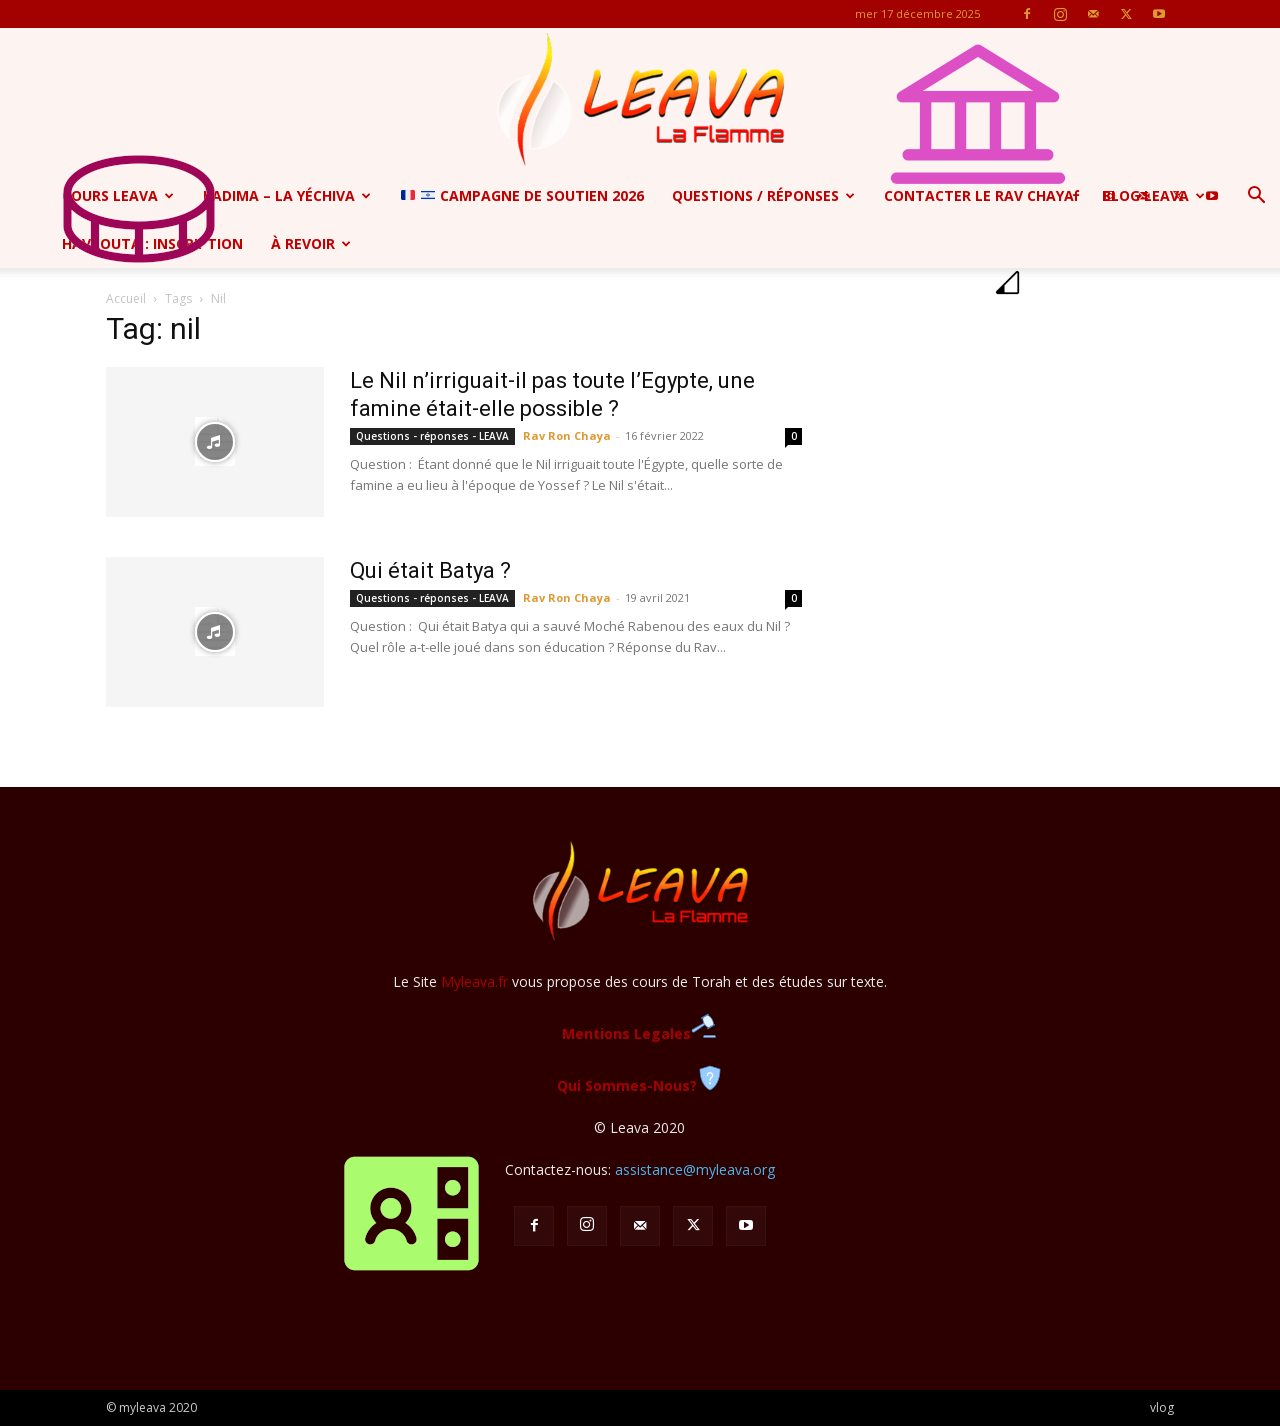  Describe the element at coordinates (1009, 283) in the screenshot. I see `indicates weak cellular signal strength` at that location.